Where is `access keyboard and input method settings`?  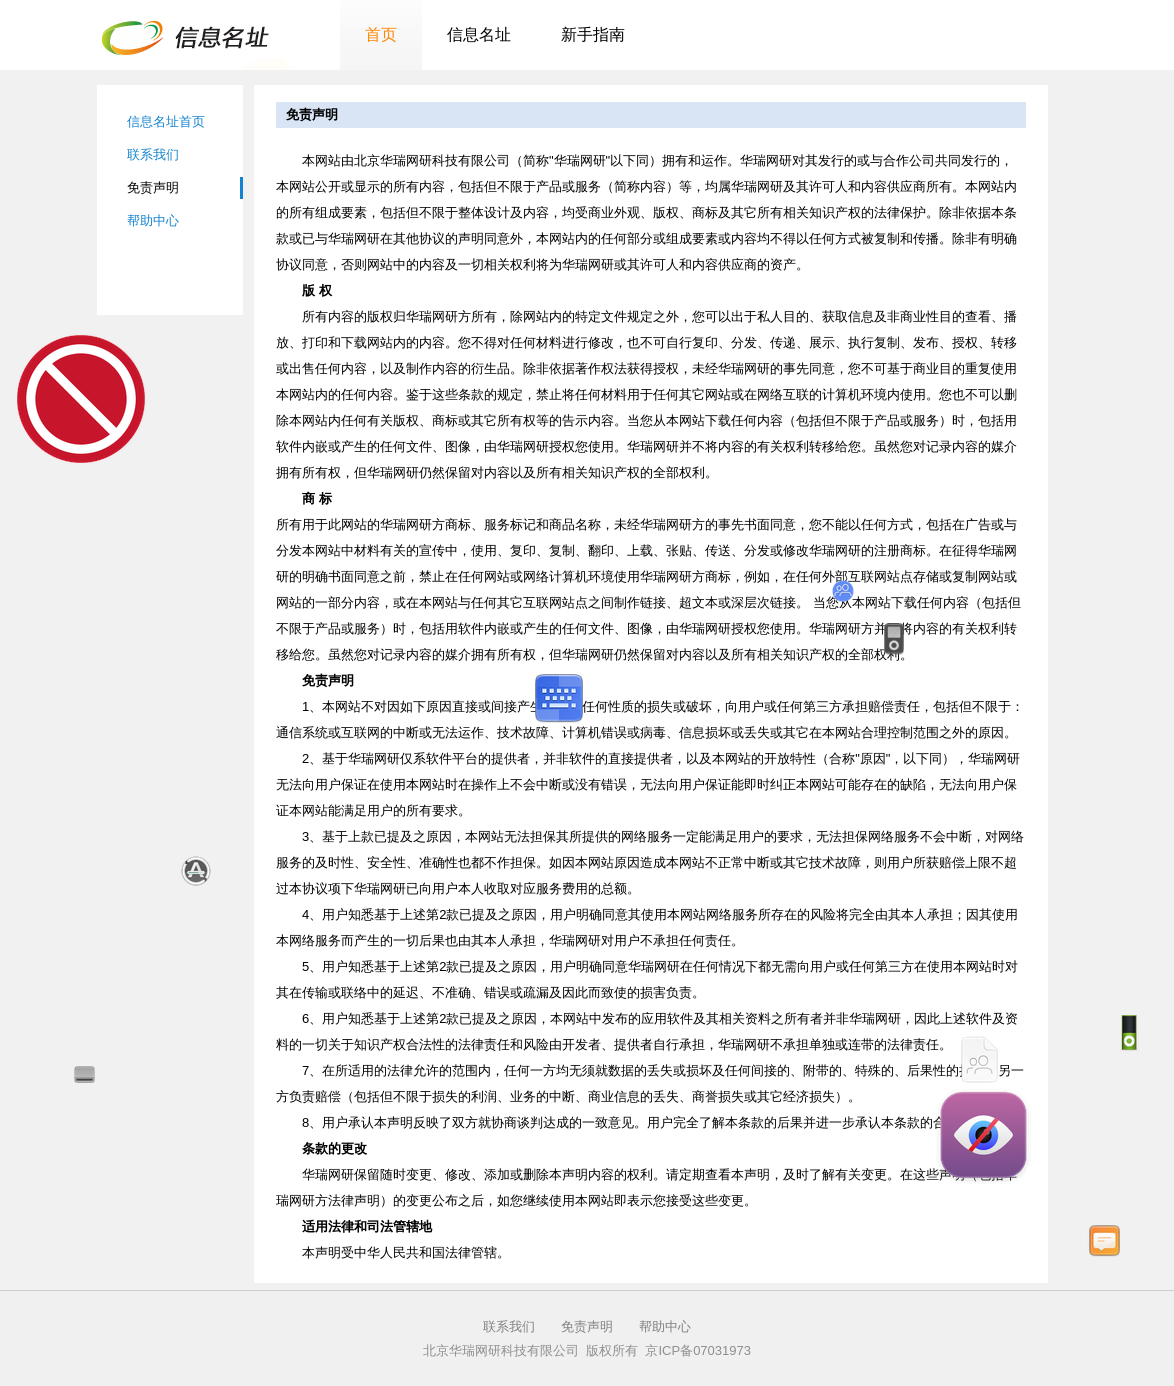 access keyboard and input method settings is located at coordinates (559, 698).